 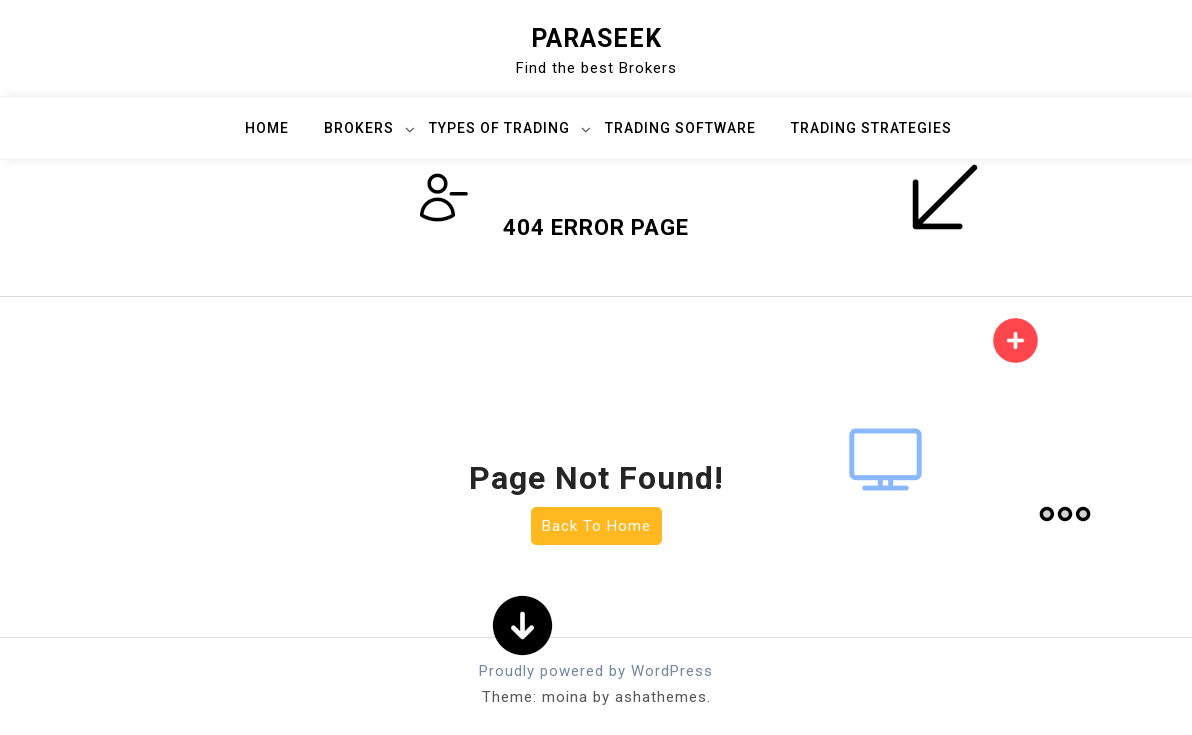 I want to click on add a new item, so click(x=1015, y=340).